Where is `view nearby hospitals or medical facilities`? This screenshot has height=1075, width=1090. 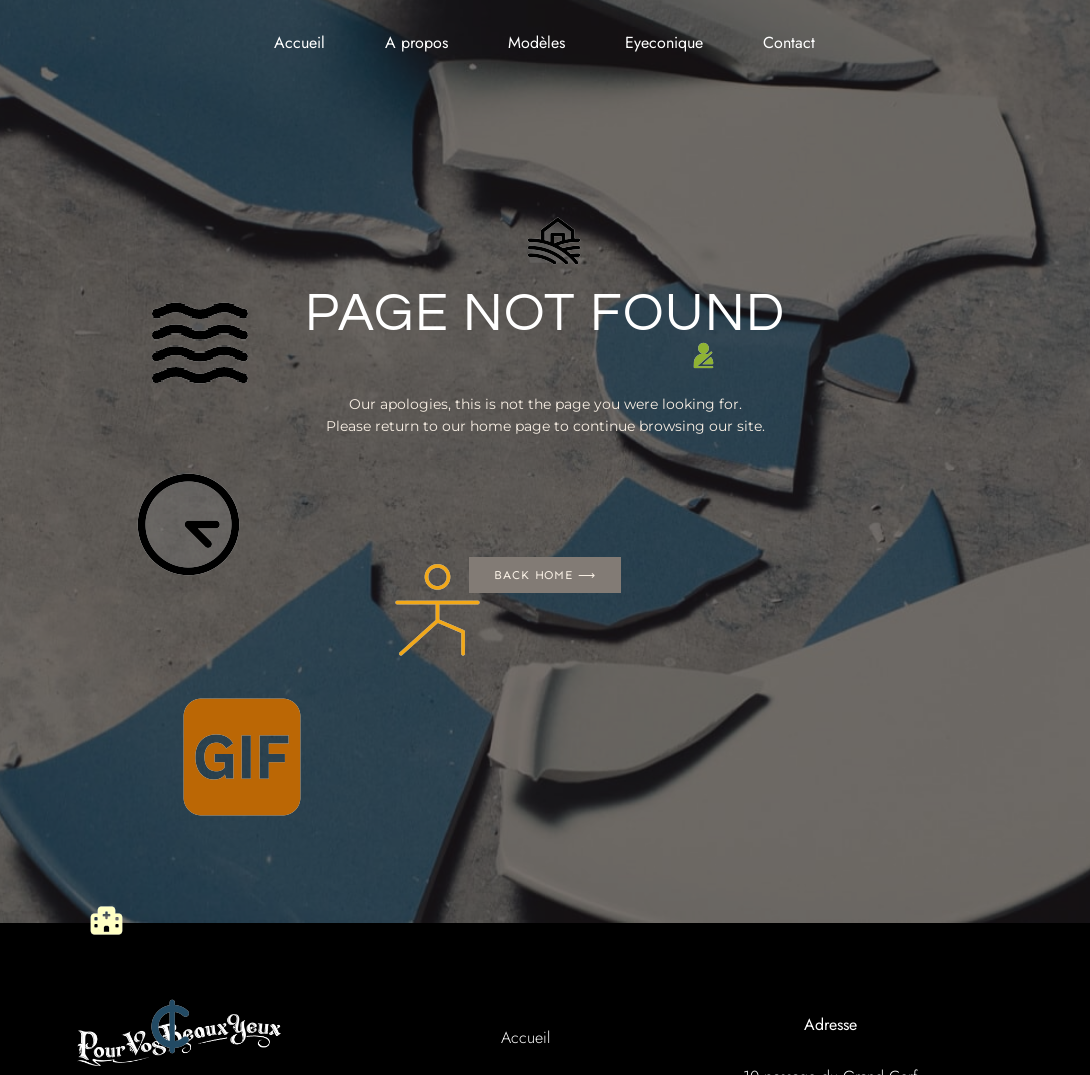
view nearby hospitals or medical facilities is located at coordinates (106, 920).